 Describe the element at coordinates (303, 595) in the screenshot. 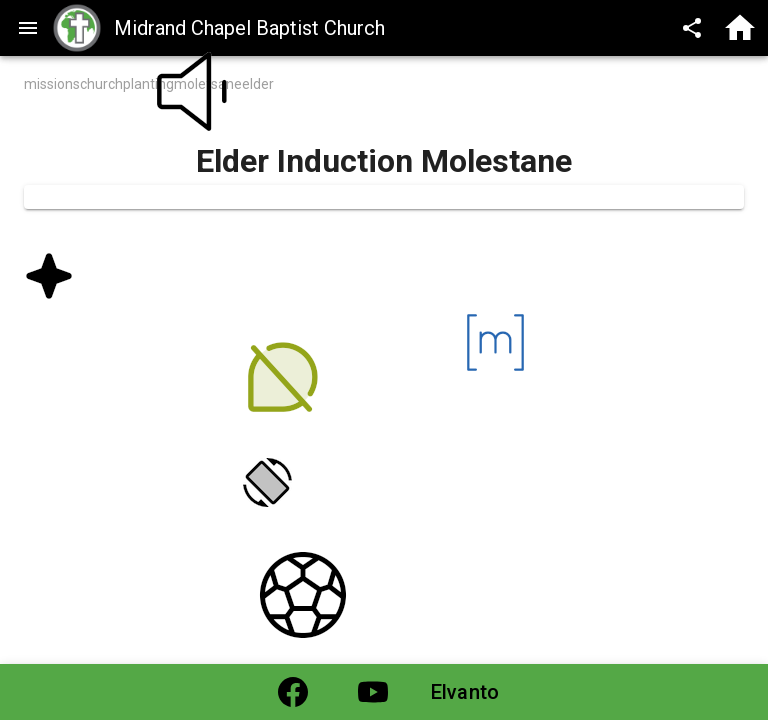

I see `access sports or soccer-related content` at that location.